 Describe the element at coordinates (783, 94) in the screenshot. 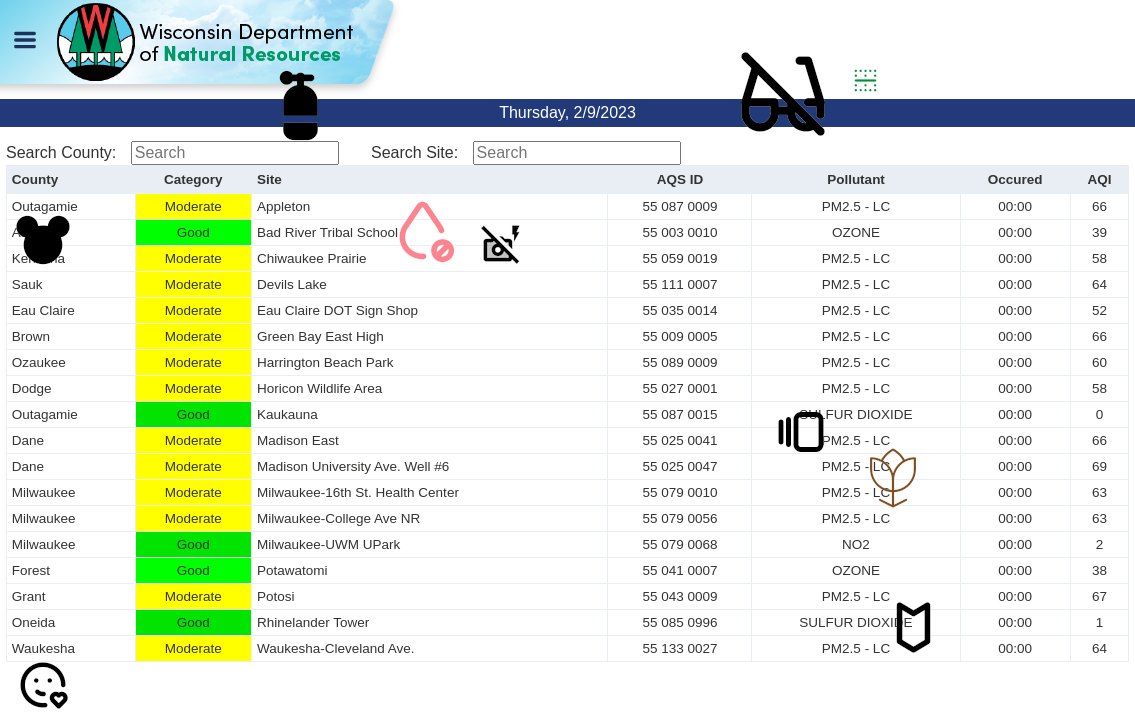

I see `disable reading mode` at that location.